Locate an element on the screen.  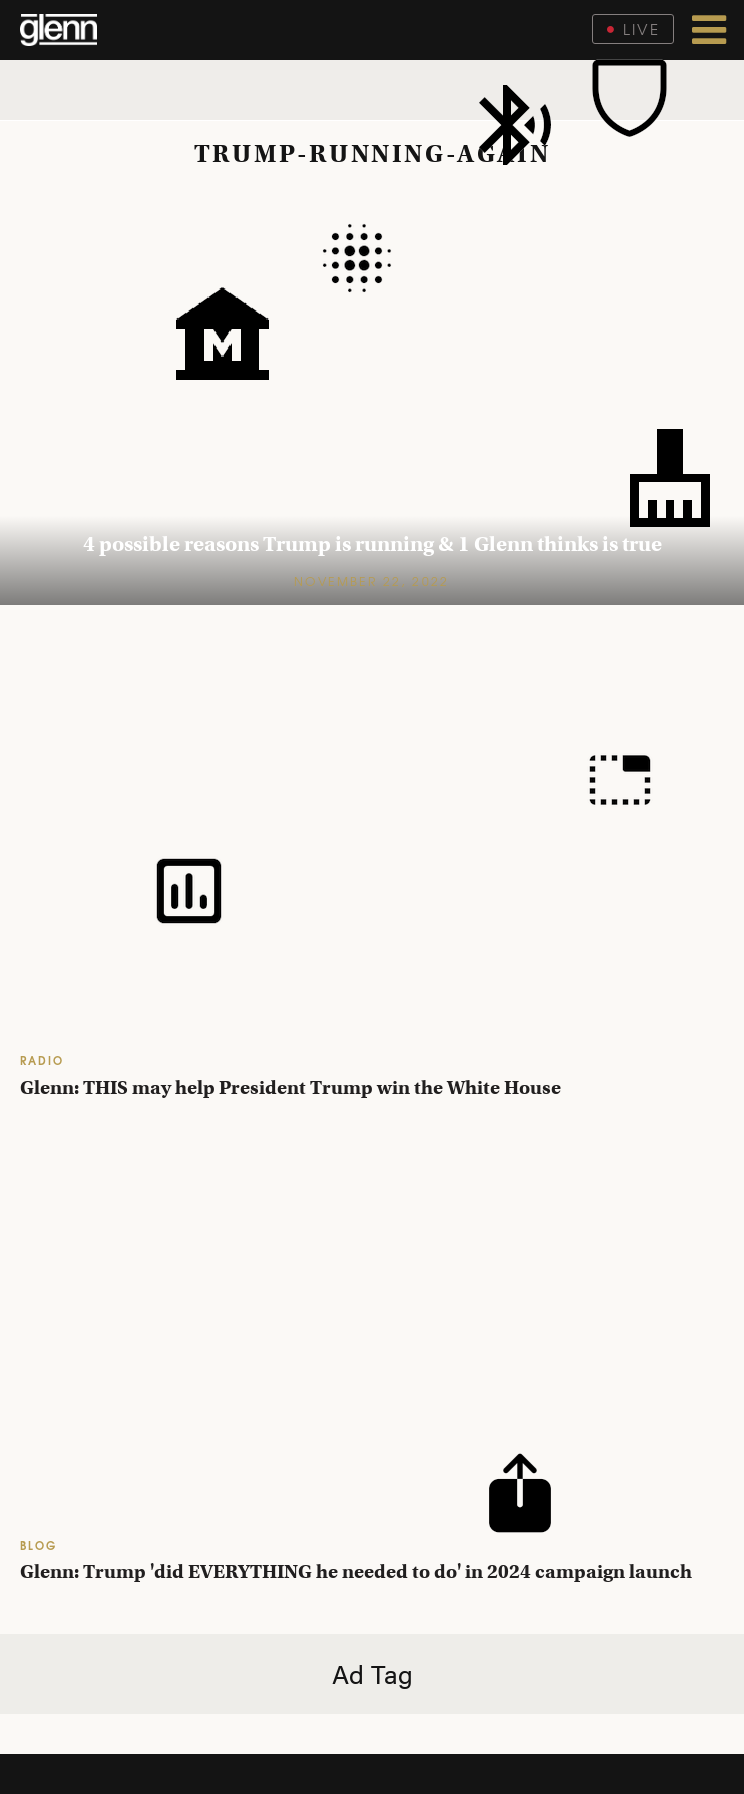
share this content is located at coordinates (520, 1493).